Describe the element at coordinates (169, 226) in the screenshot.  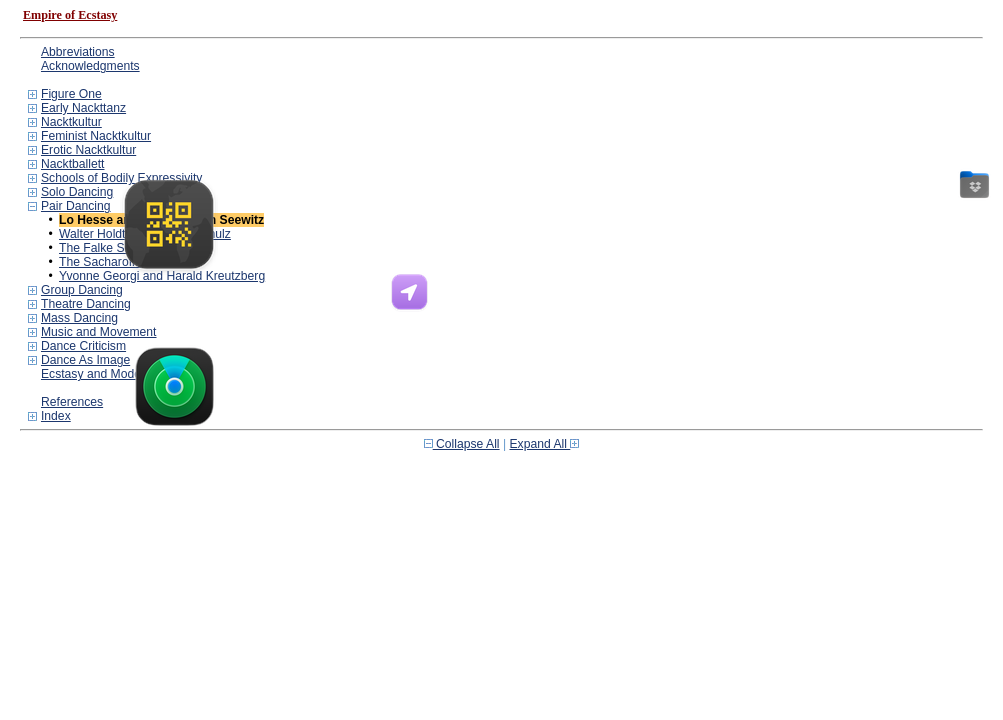
I see `configure web browser identification settings` at that location.